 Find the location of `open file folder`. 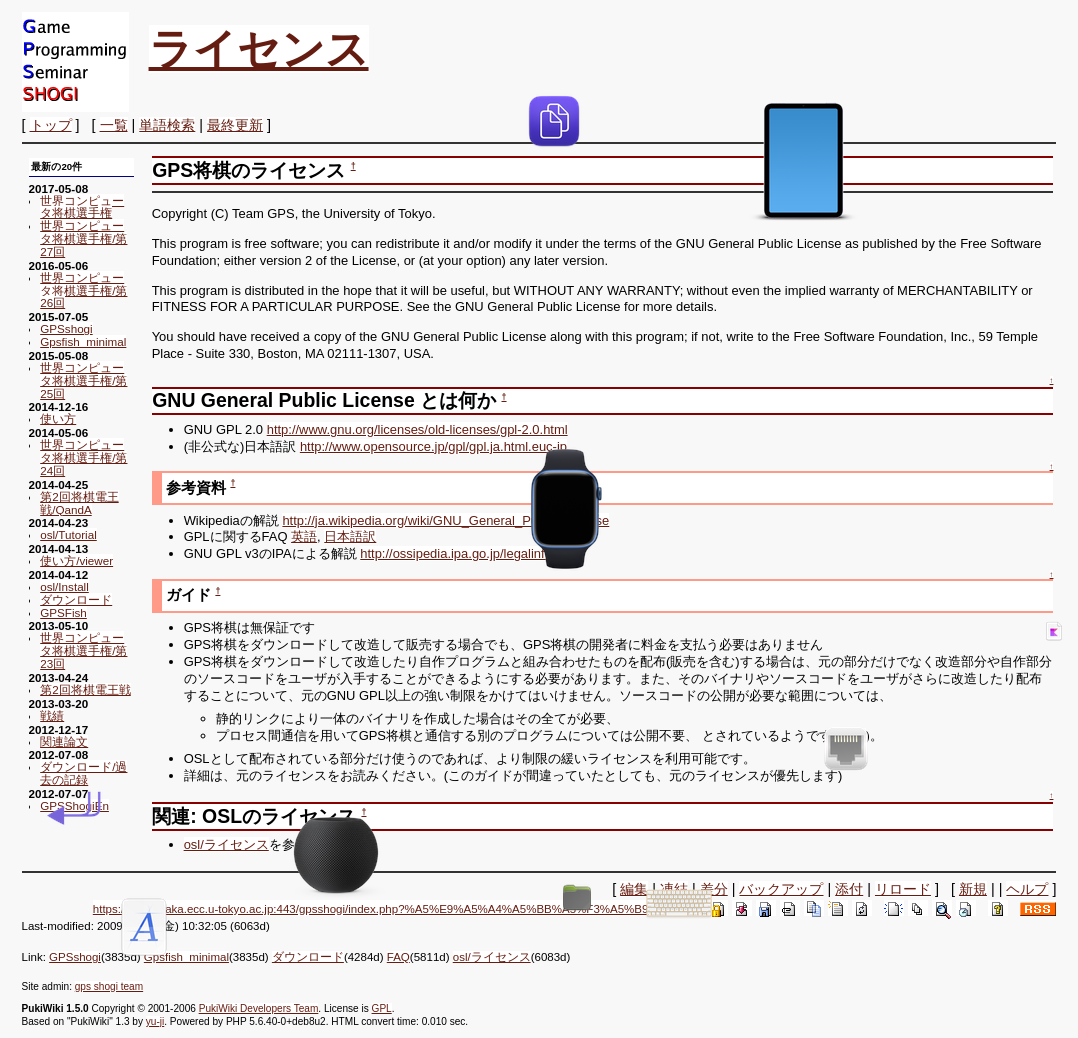

open file folder is located at coordinates (577, 897).